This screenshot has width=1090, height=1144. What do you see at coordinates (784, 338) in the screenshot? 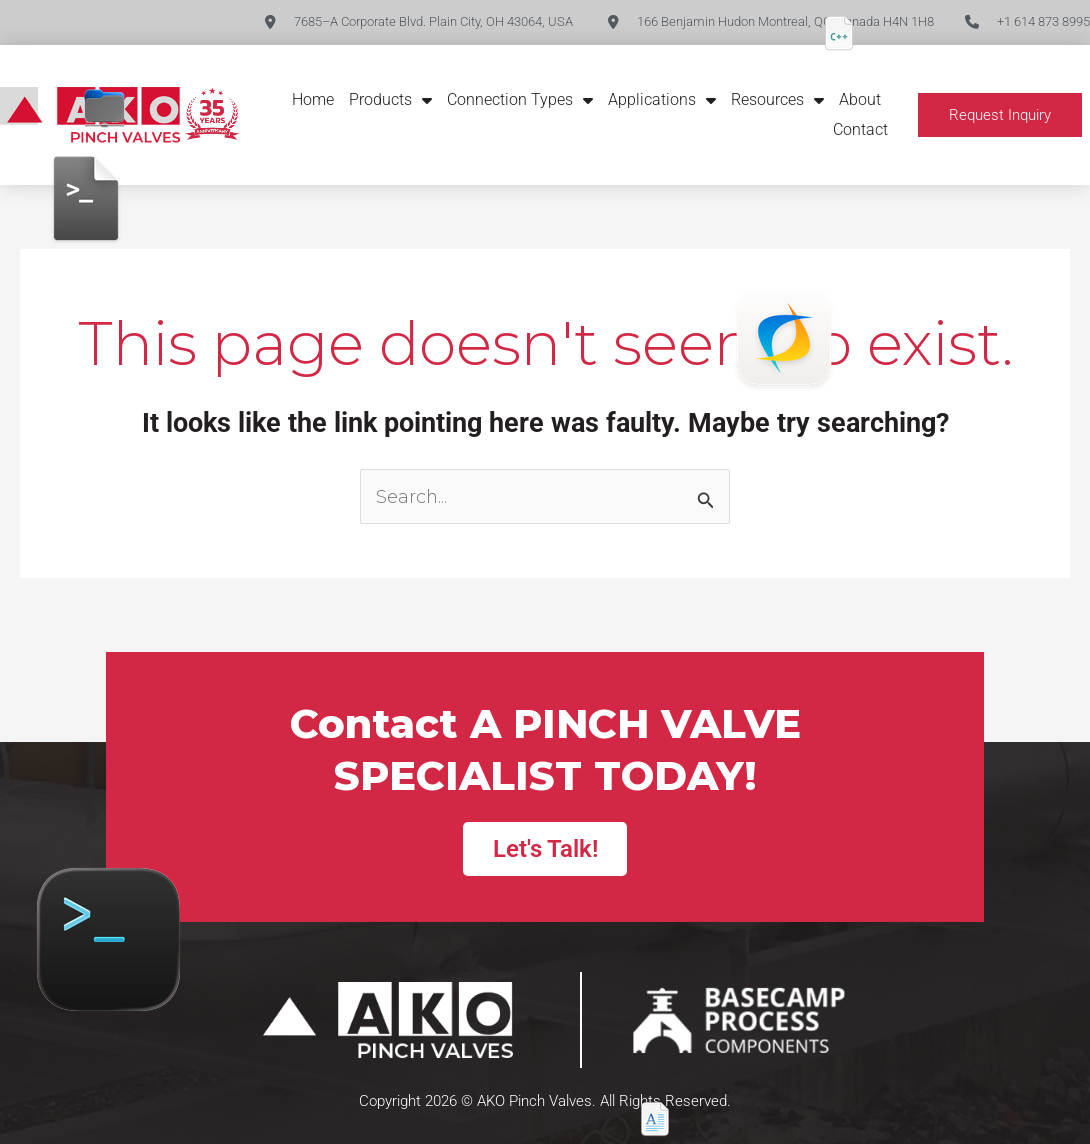
I see `open CrossOver app to run Windows software` at bounding box center [784, 338].